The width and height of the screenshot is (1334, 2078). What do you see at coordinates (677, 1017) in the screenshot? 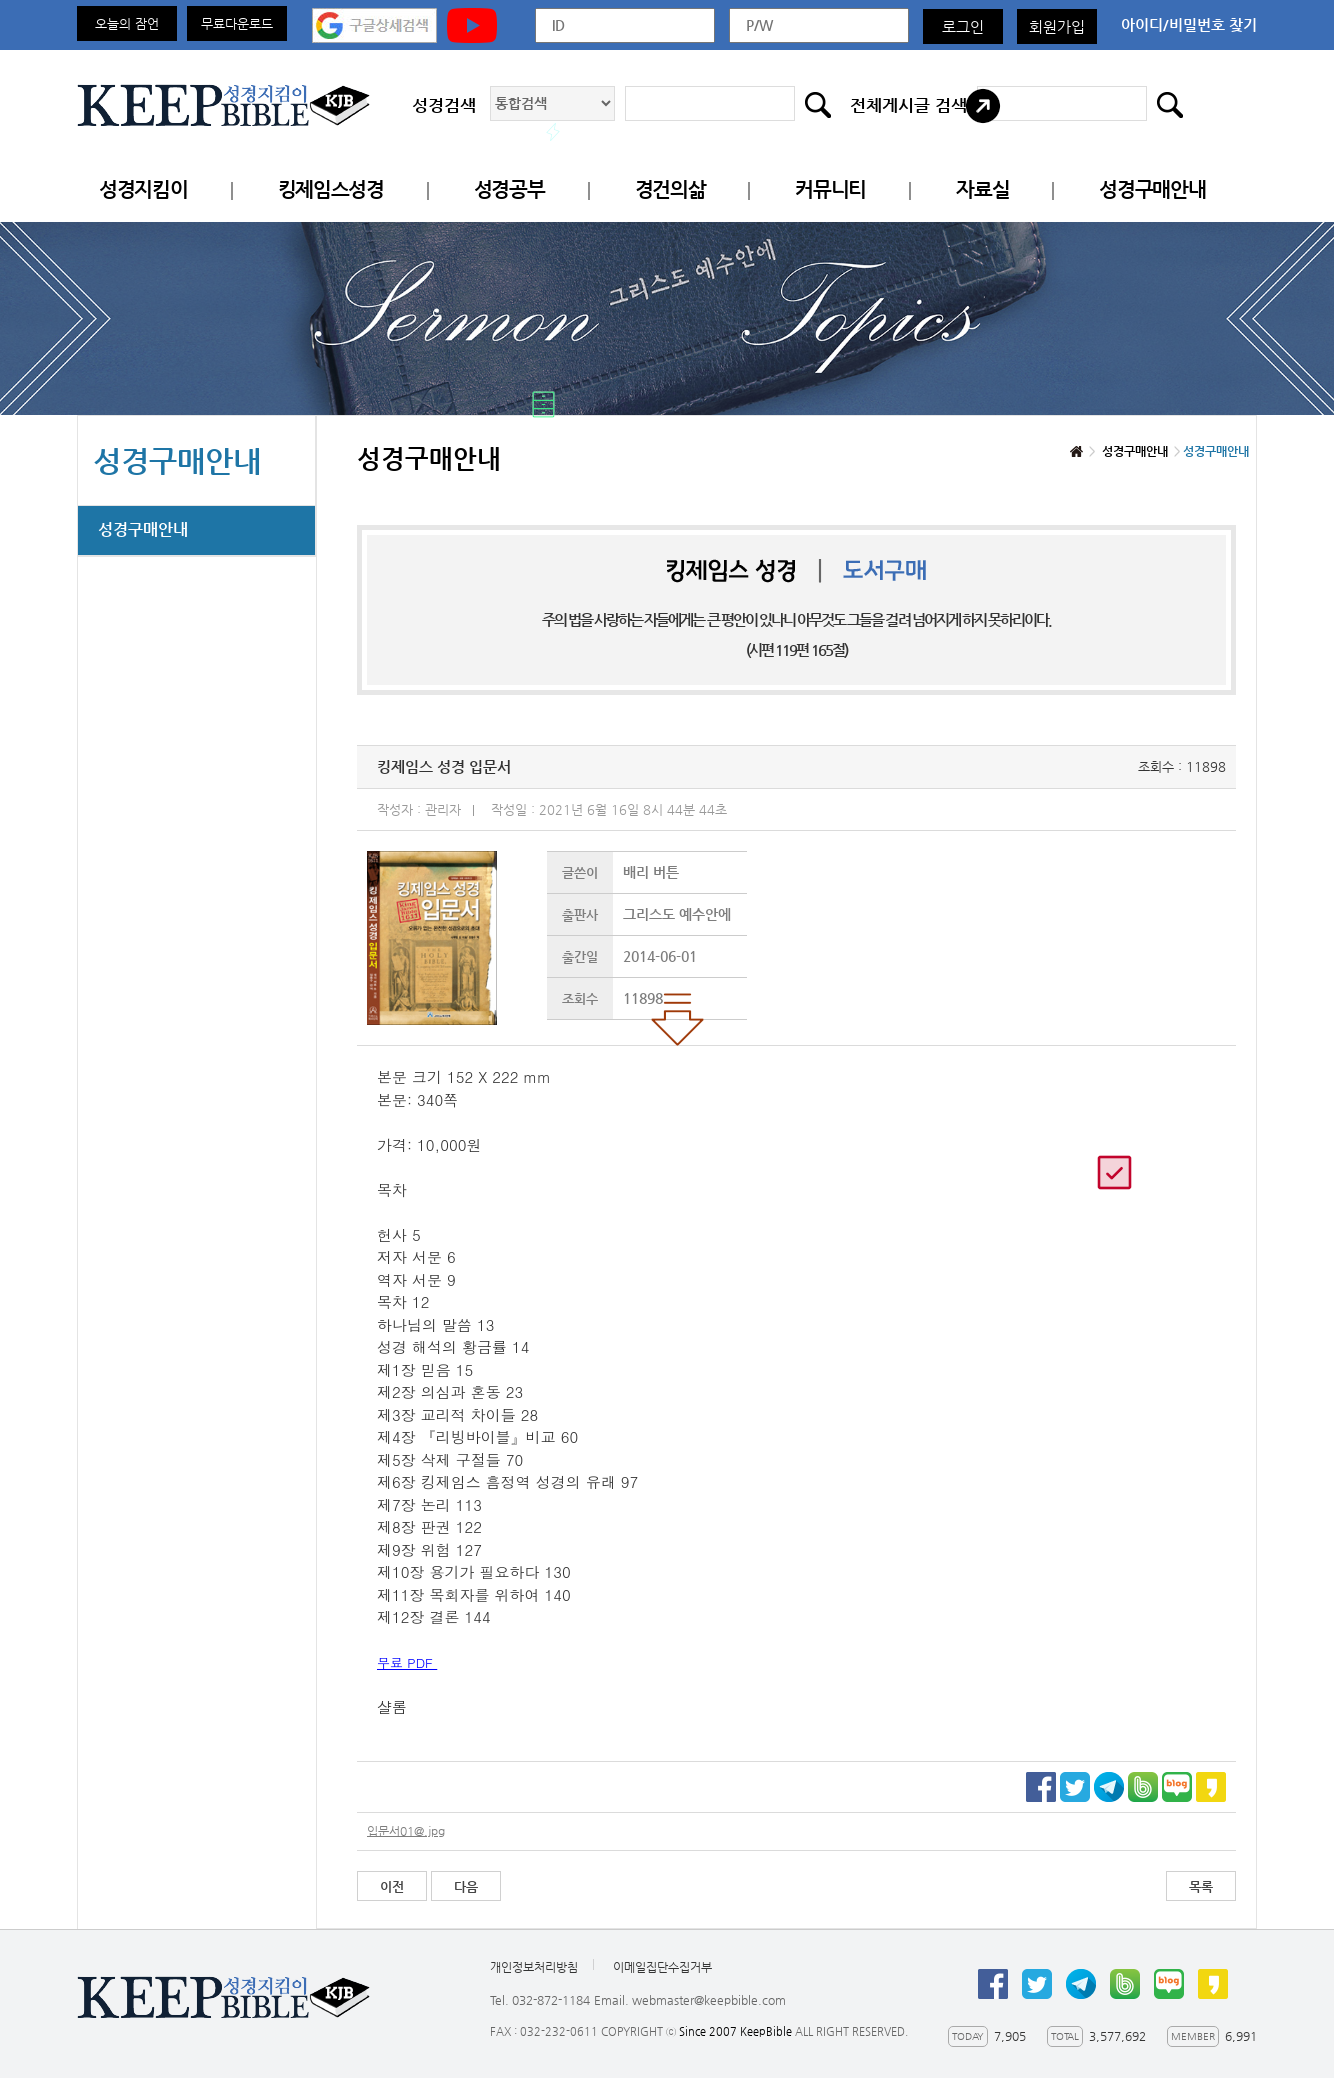
I see `download file or content` at bounding box center [677, 1017].